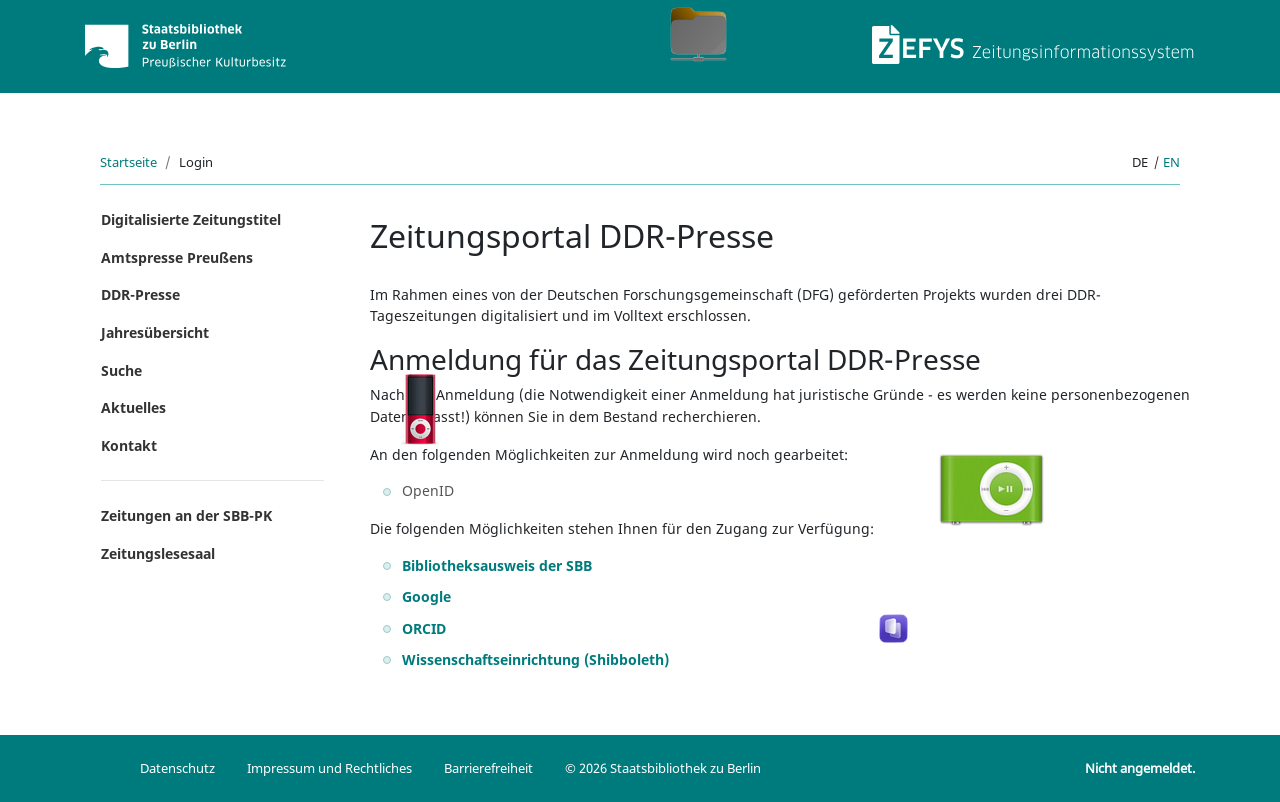  Describe the element at coordinates (893, 628) in the screenshot. I see `open tuple for remote pair programming` at that location.